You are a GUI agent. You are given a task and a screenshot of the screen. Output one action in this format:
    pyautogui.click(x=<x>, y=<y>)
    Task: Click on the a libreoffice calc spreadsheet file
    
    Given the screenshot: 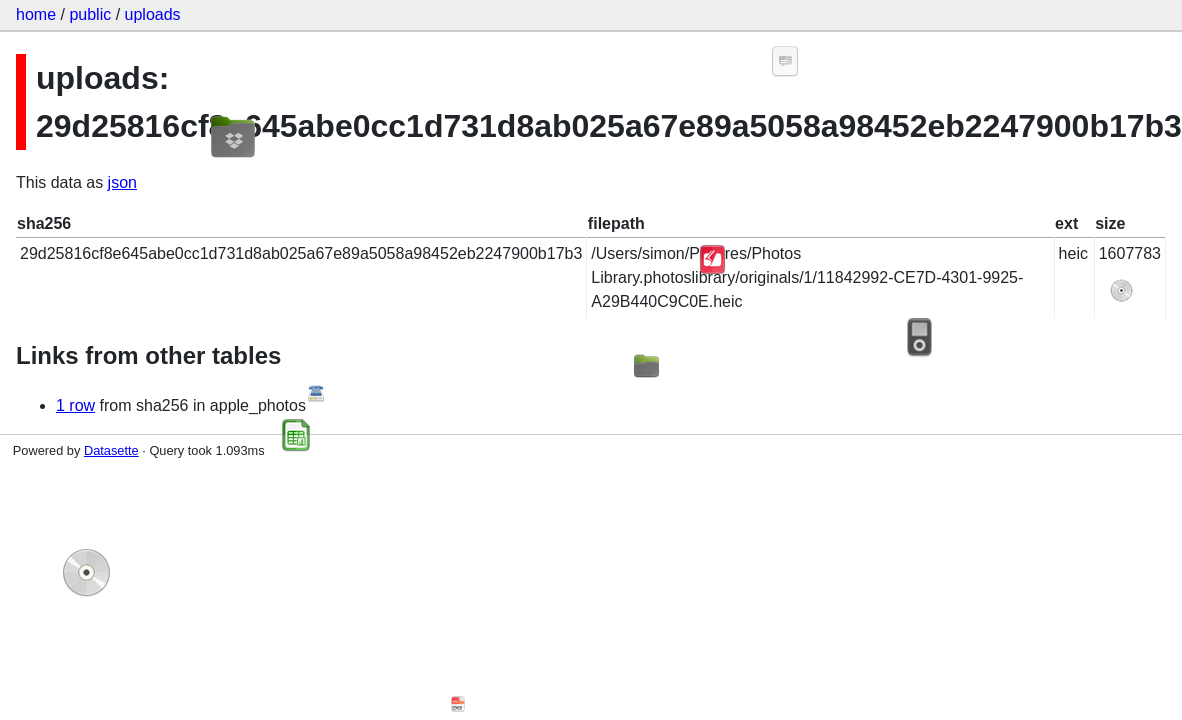 What is the action you would take?
    pyautogui.click(x=296, y=435)
    